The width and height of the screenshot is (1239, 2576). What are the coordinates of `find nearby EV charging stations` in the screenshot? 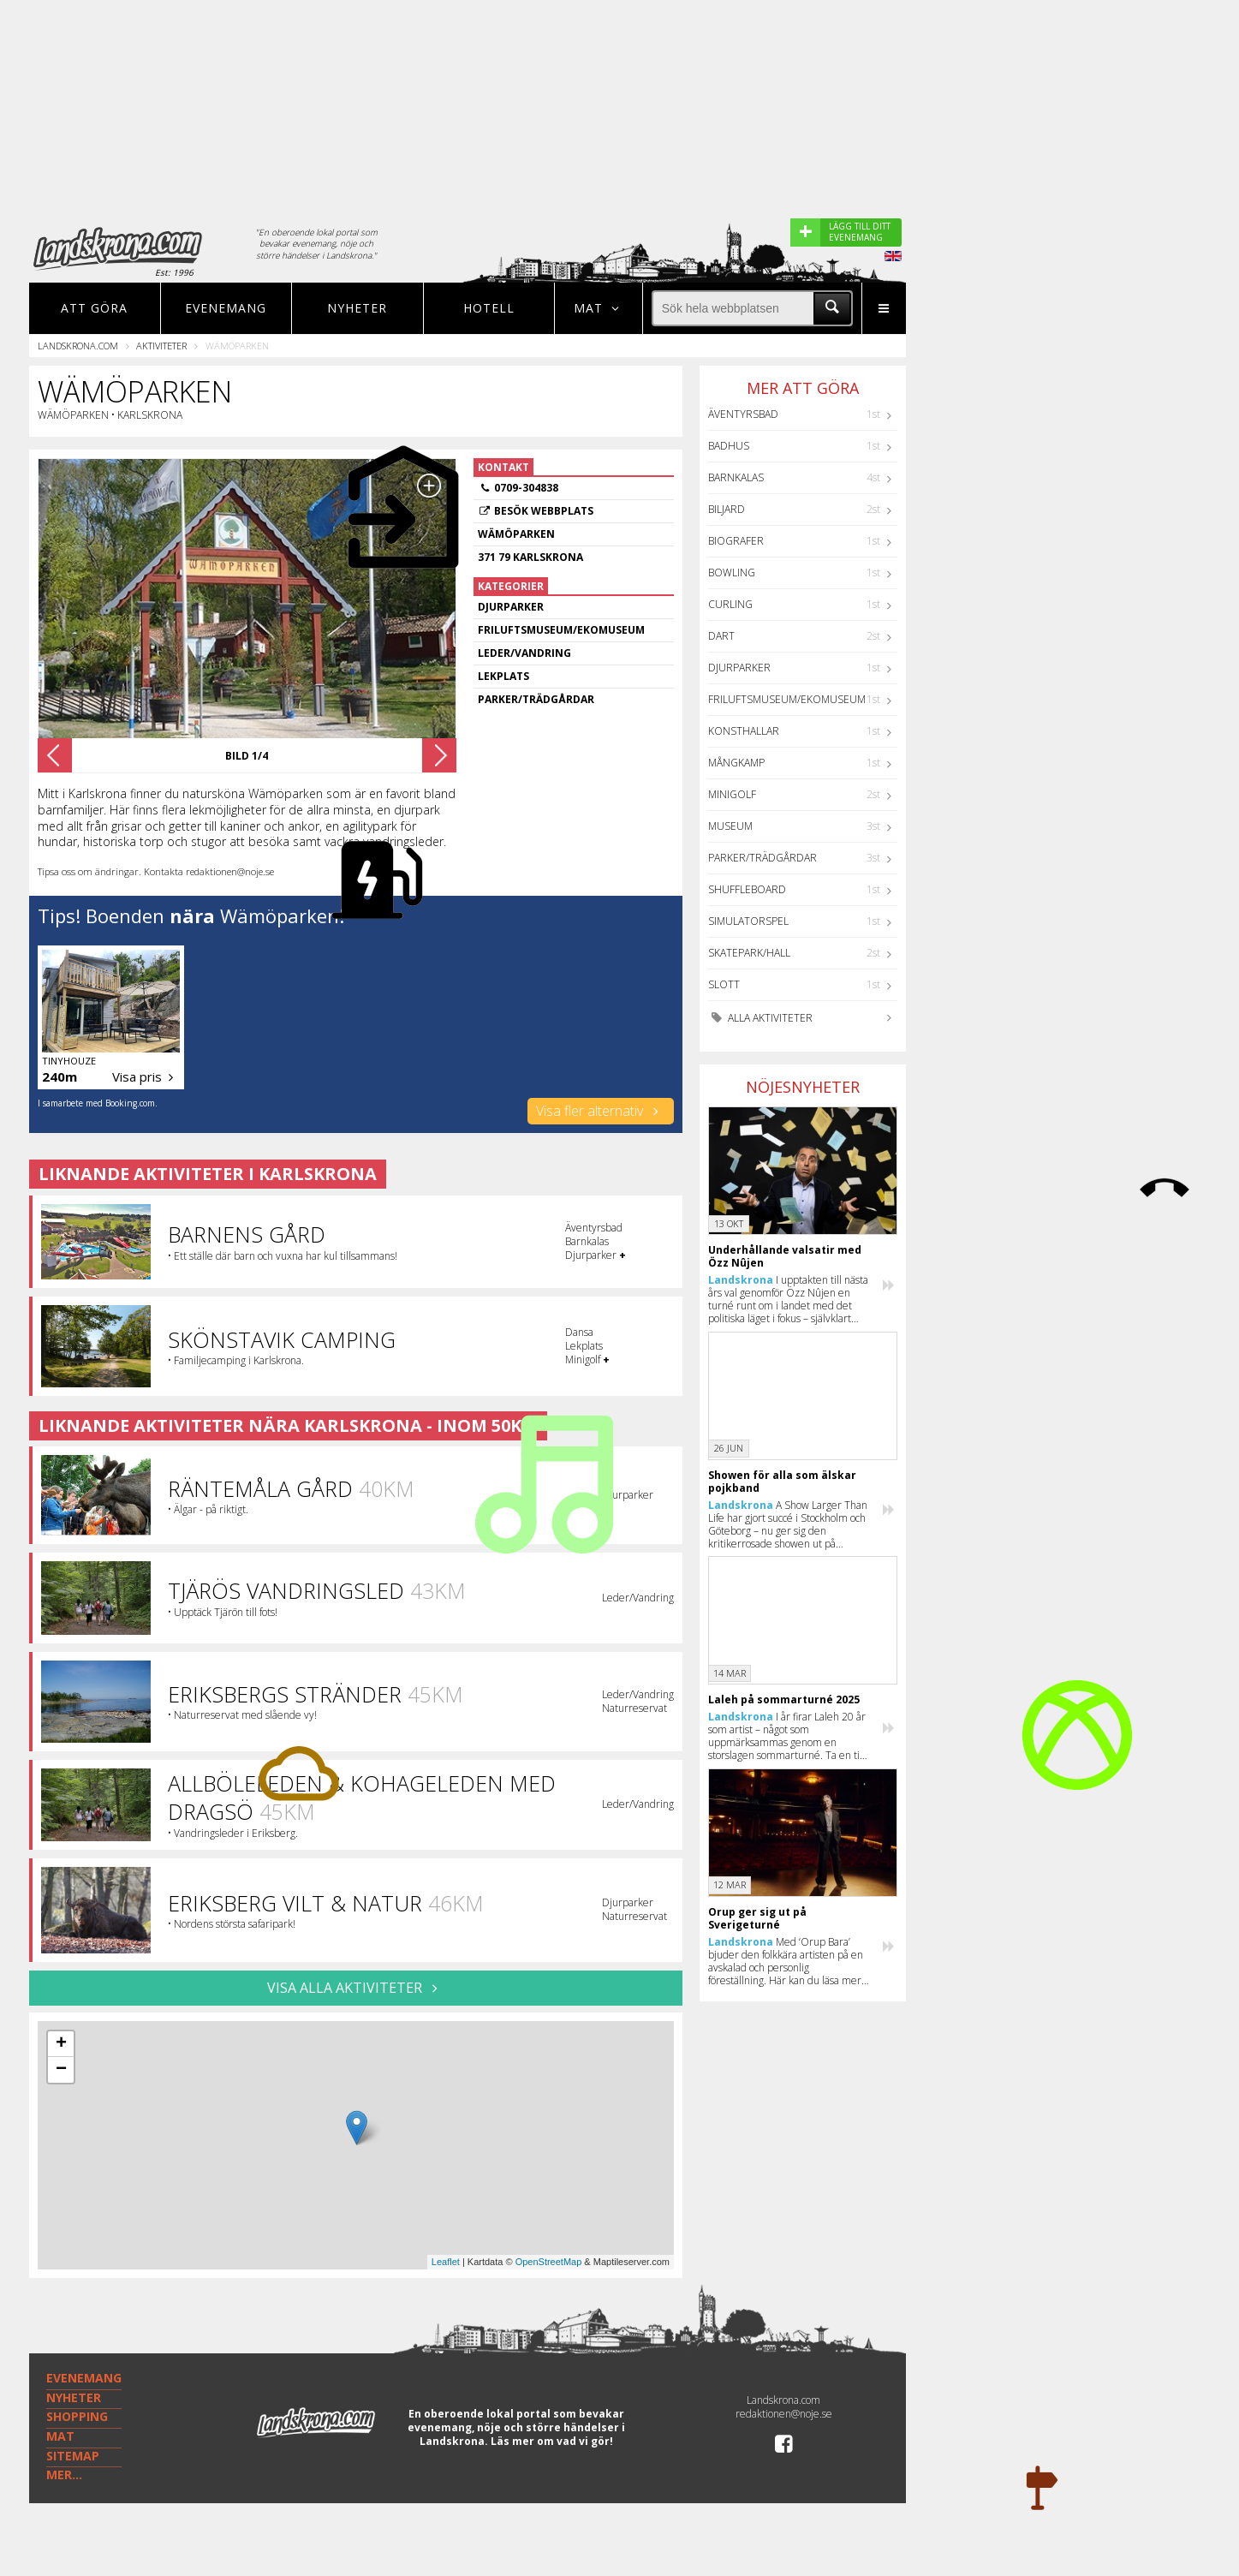 It's located at (373, 880).